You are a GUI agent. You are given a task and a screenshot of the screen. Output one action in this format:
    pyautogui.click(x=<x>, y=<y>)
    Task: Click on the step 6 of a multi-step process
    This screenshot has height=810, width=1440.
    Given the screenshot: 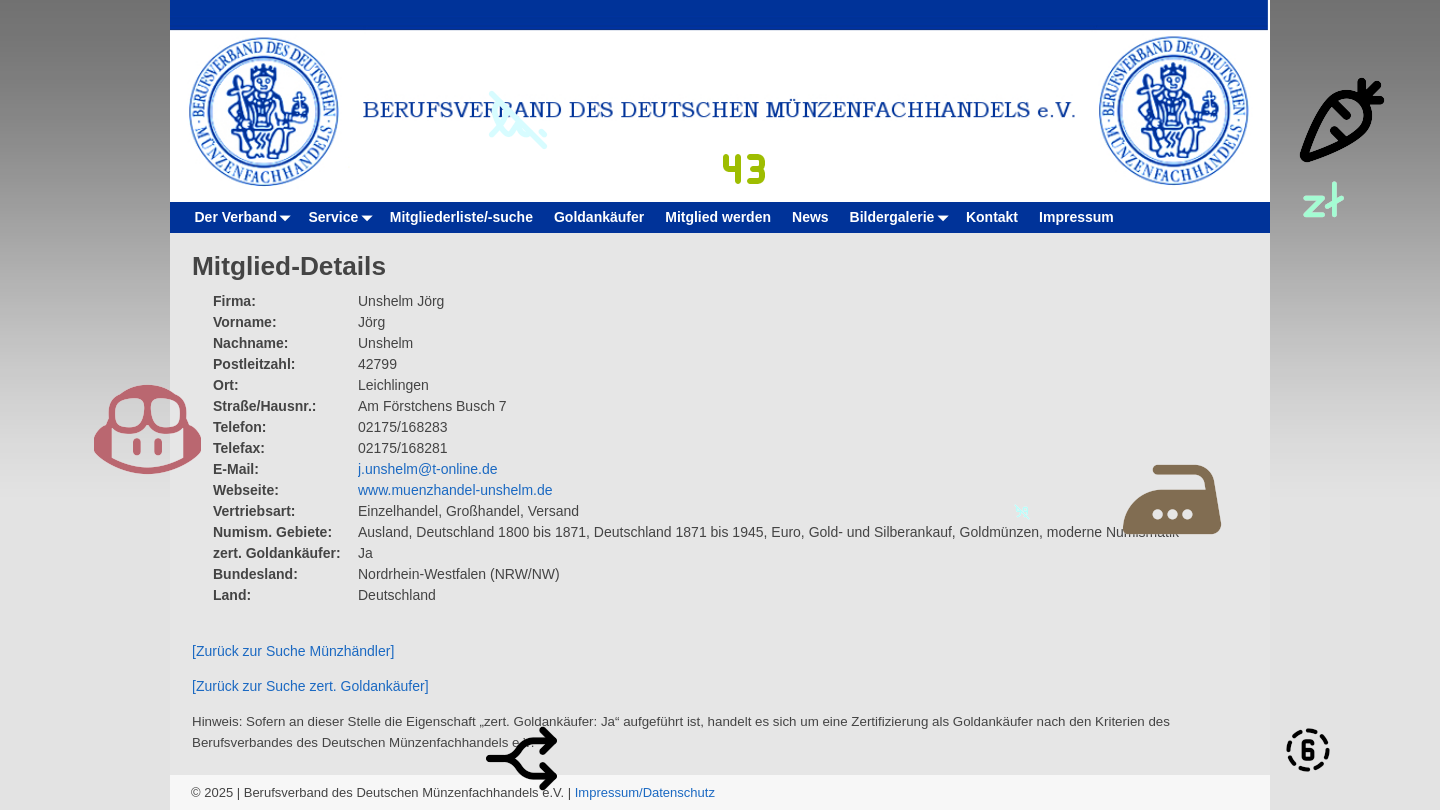 What is the action you would take?
    pyautogui.click(x=1308, y=750)
    